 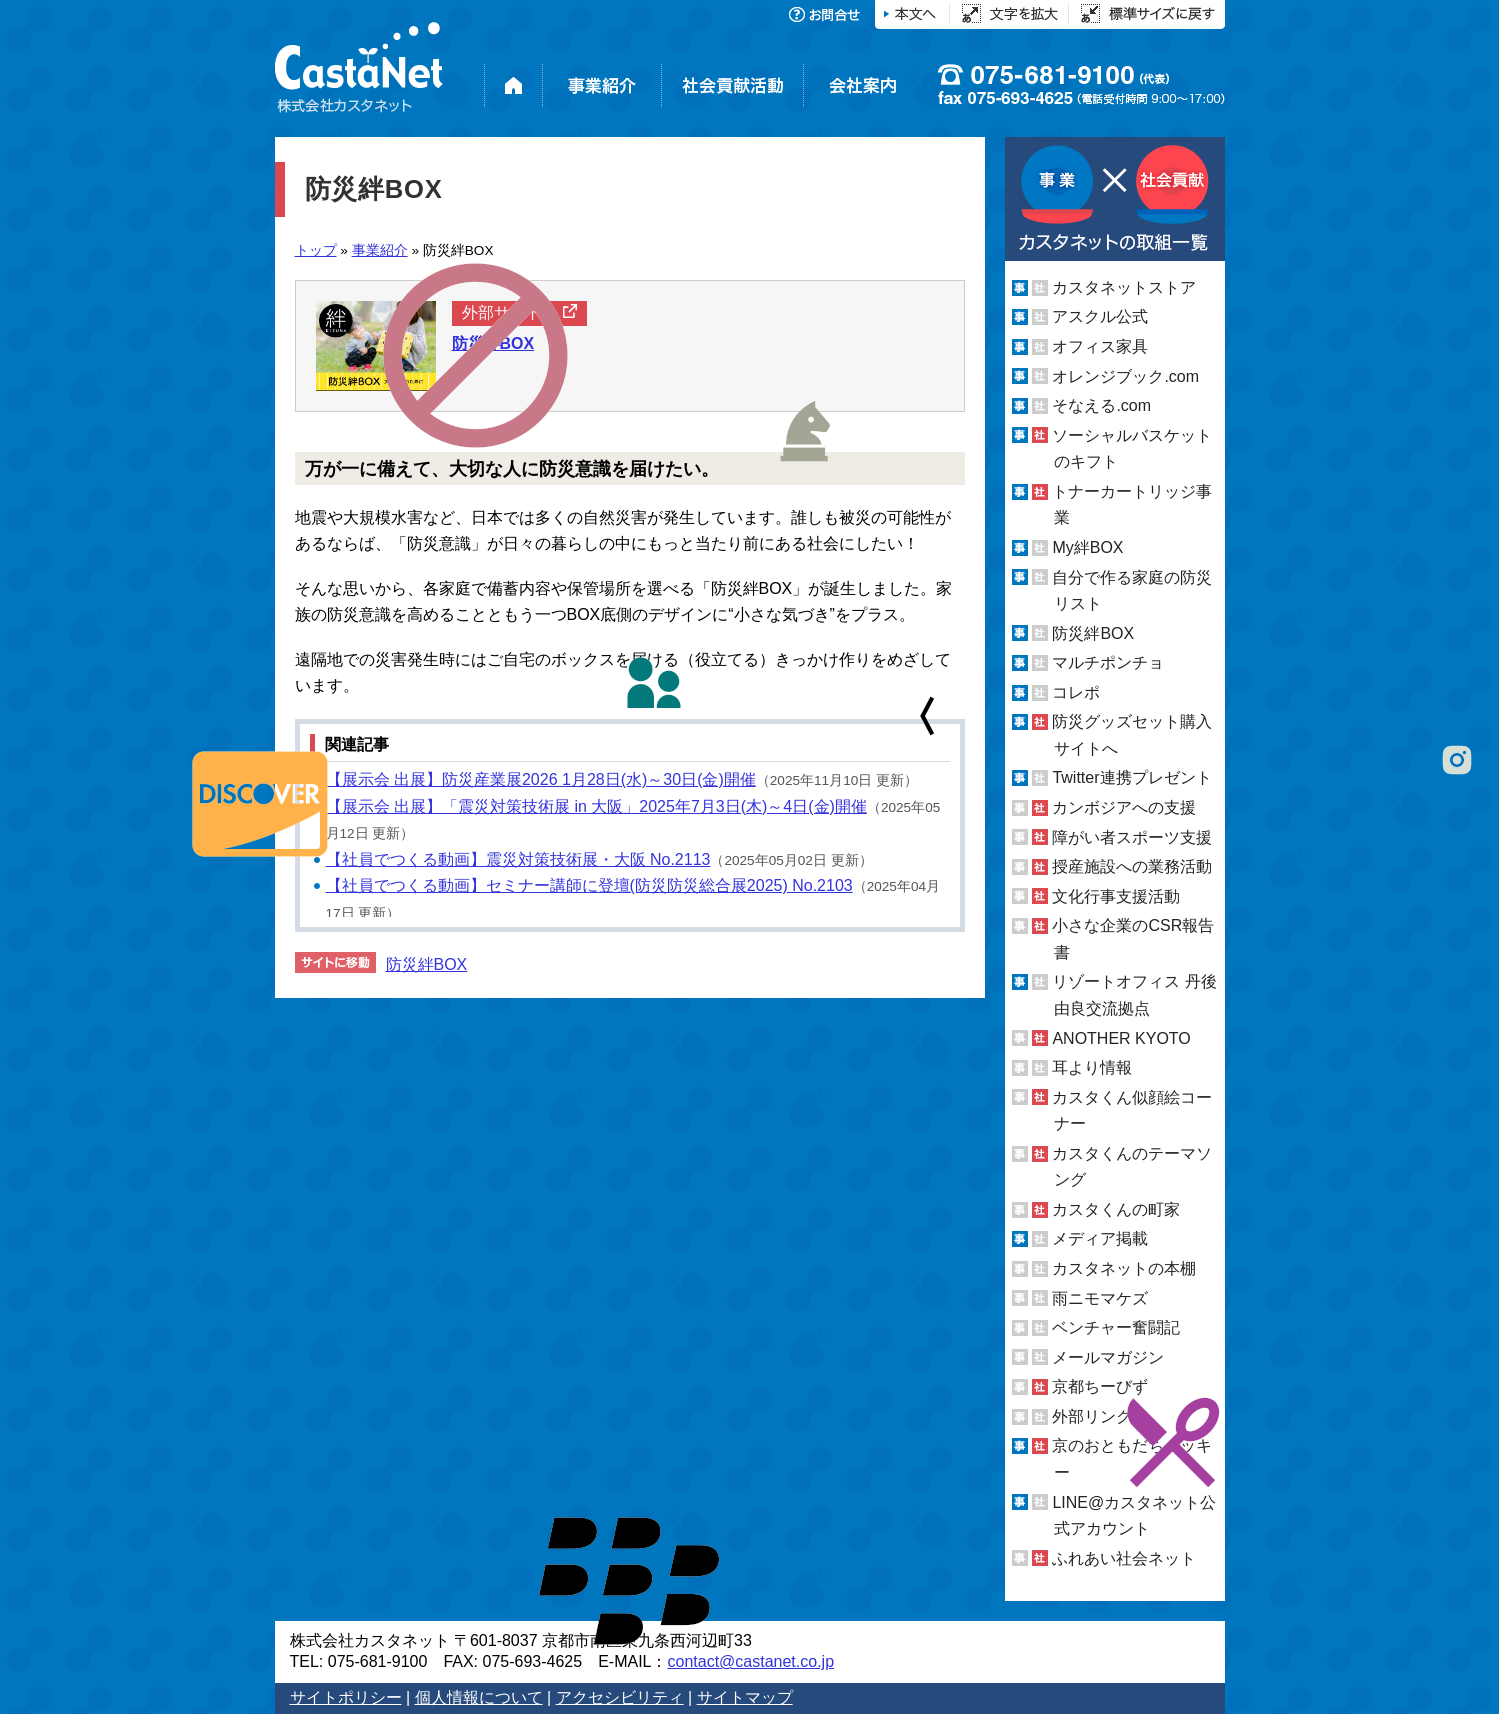 I want to click on go back to the previous screen, so click(x=928, y=716).